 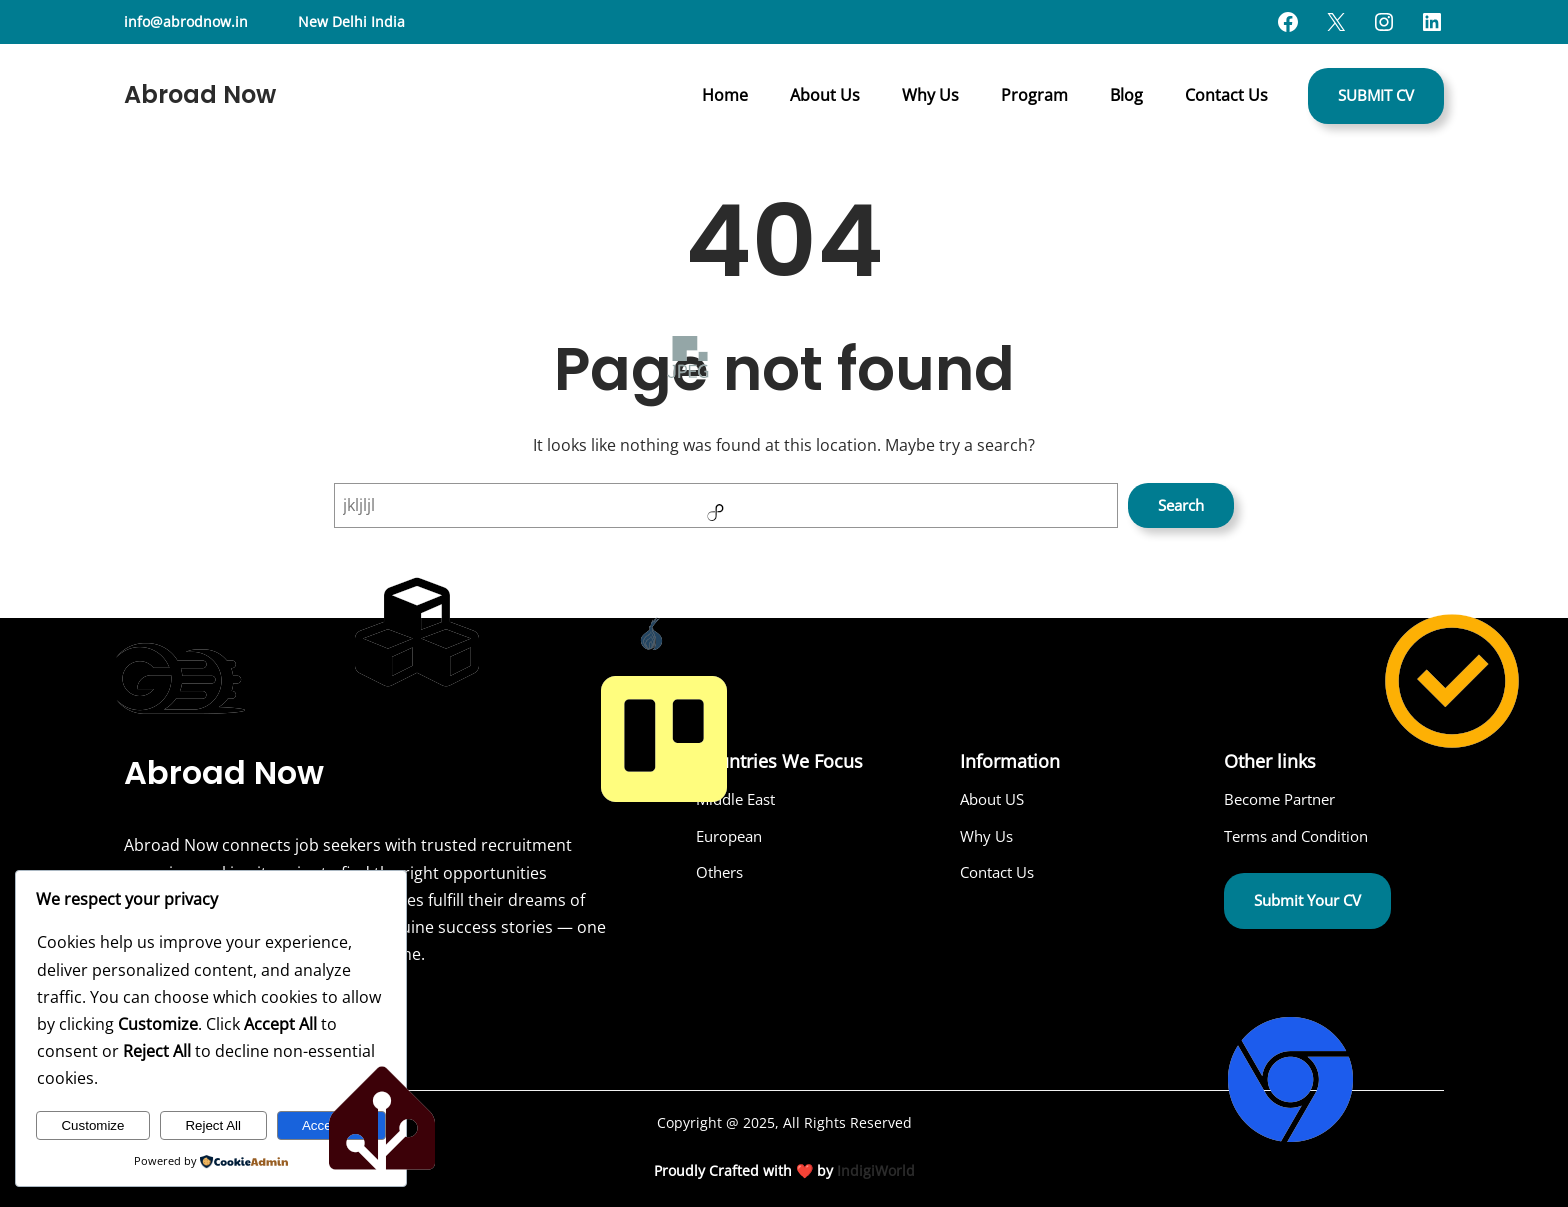 What do you see at coordinates (651, 633) in the screenshot?
I see `launch the Tor browser for anonymous browsing` at bounding box center [651, 633].